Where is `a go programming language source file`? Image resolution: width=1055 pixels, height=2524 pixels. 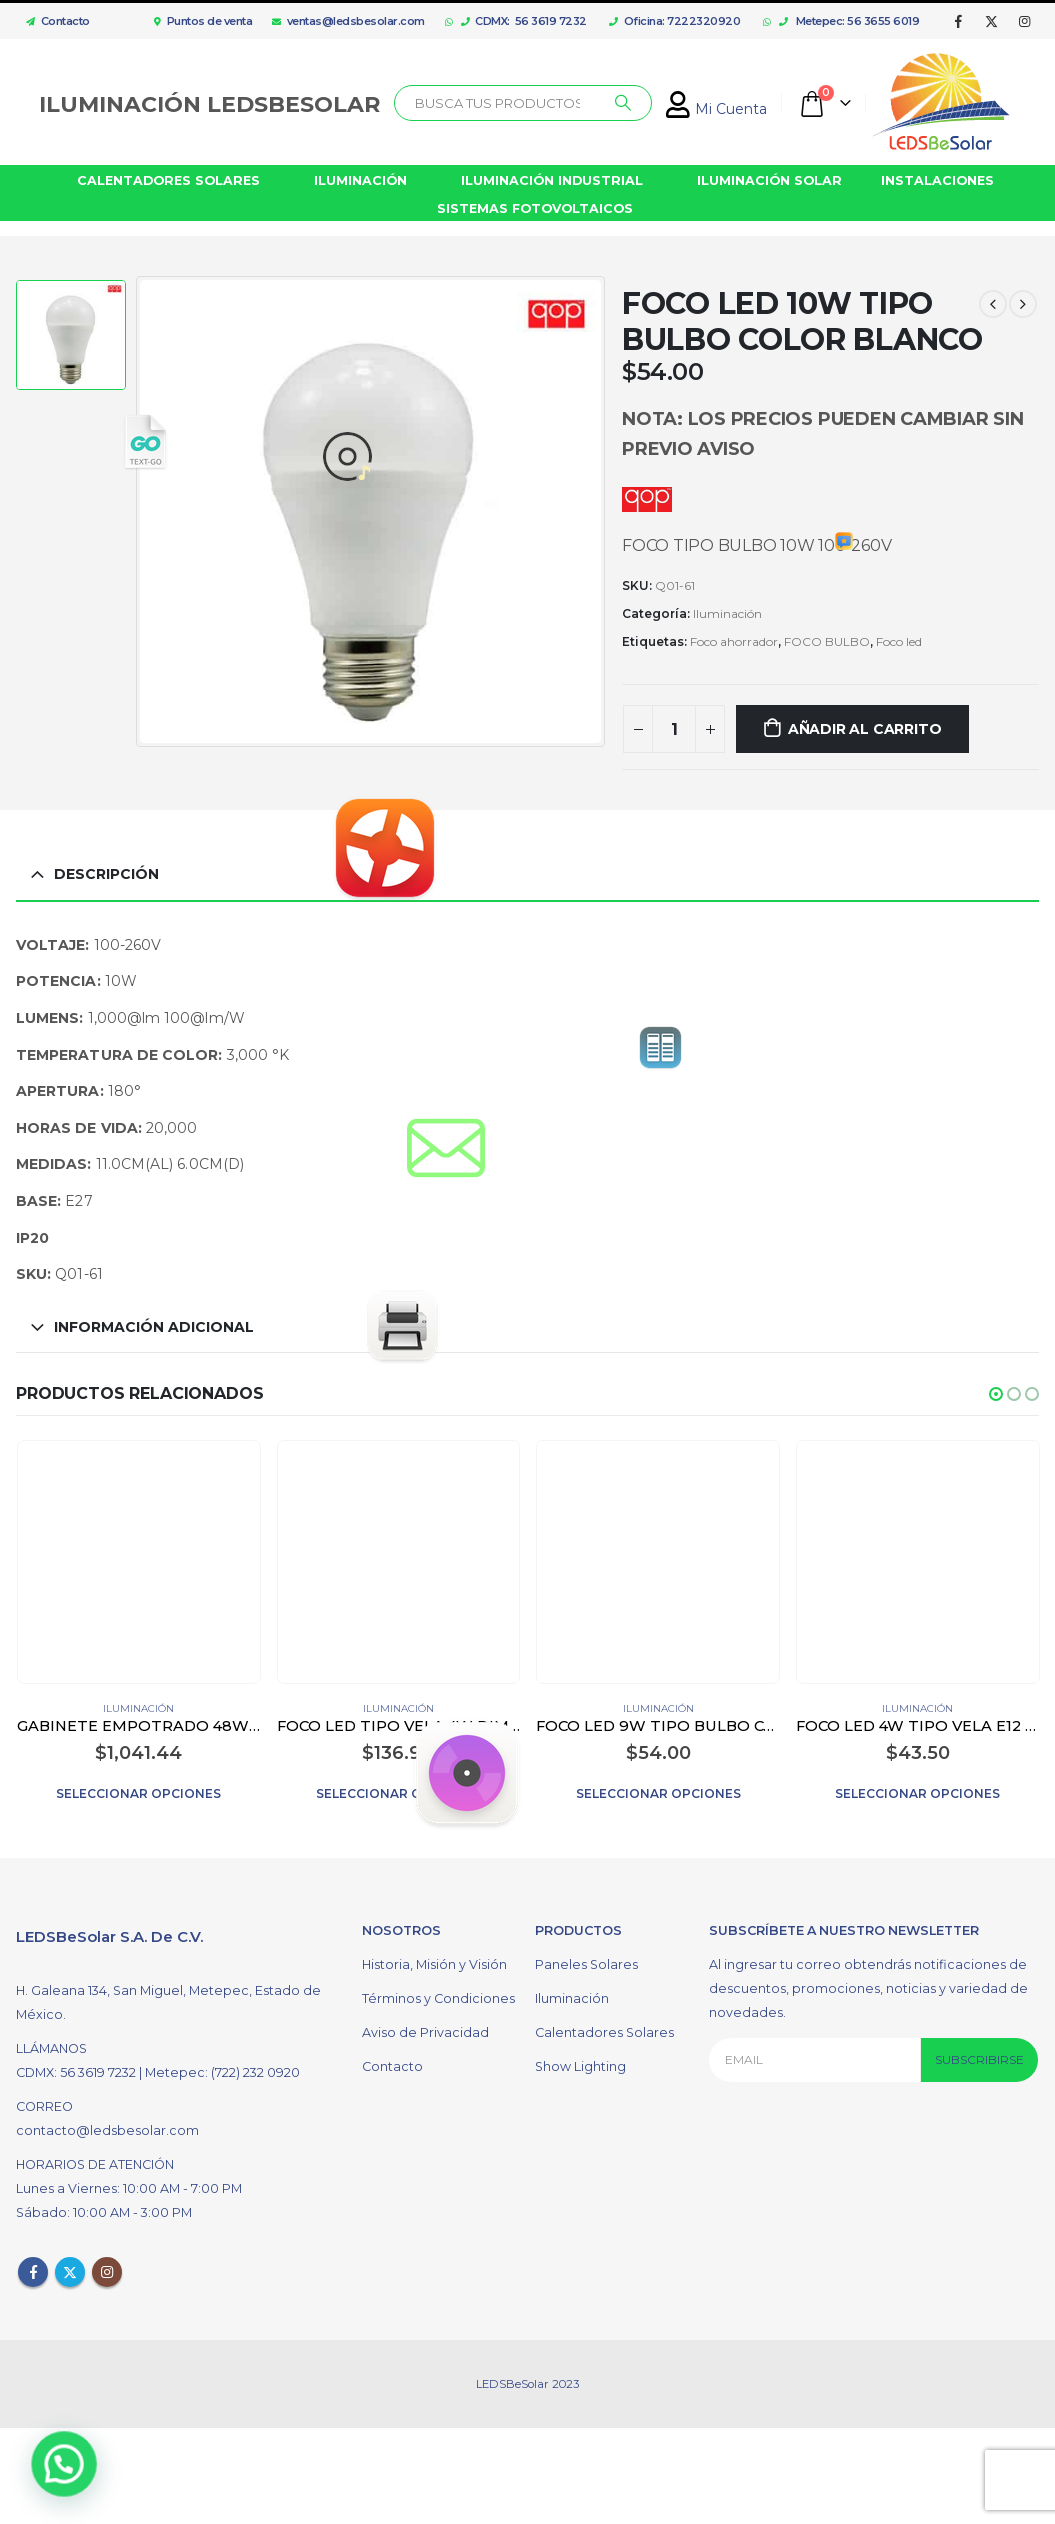
a go programming language source file is located at coordinates (145, 442).